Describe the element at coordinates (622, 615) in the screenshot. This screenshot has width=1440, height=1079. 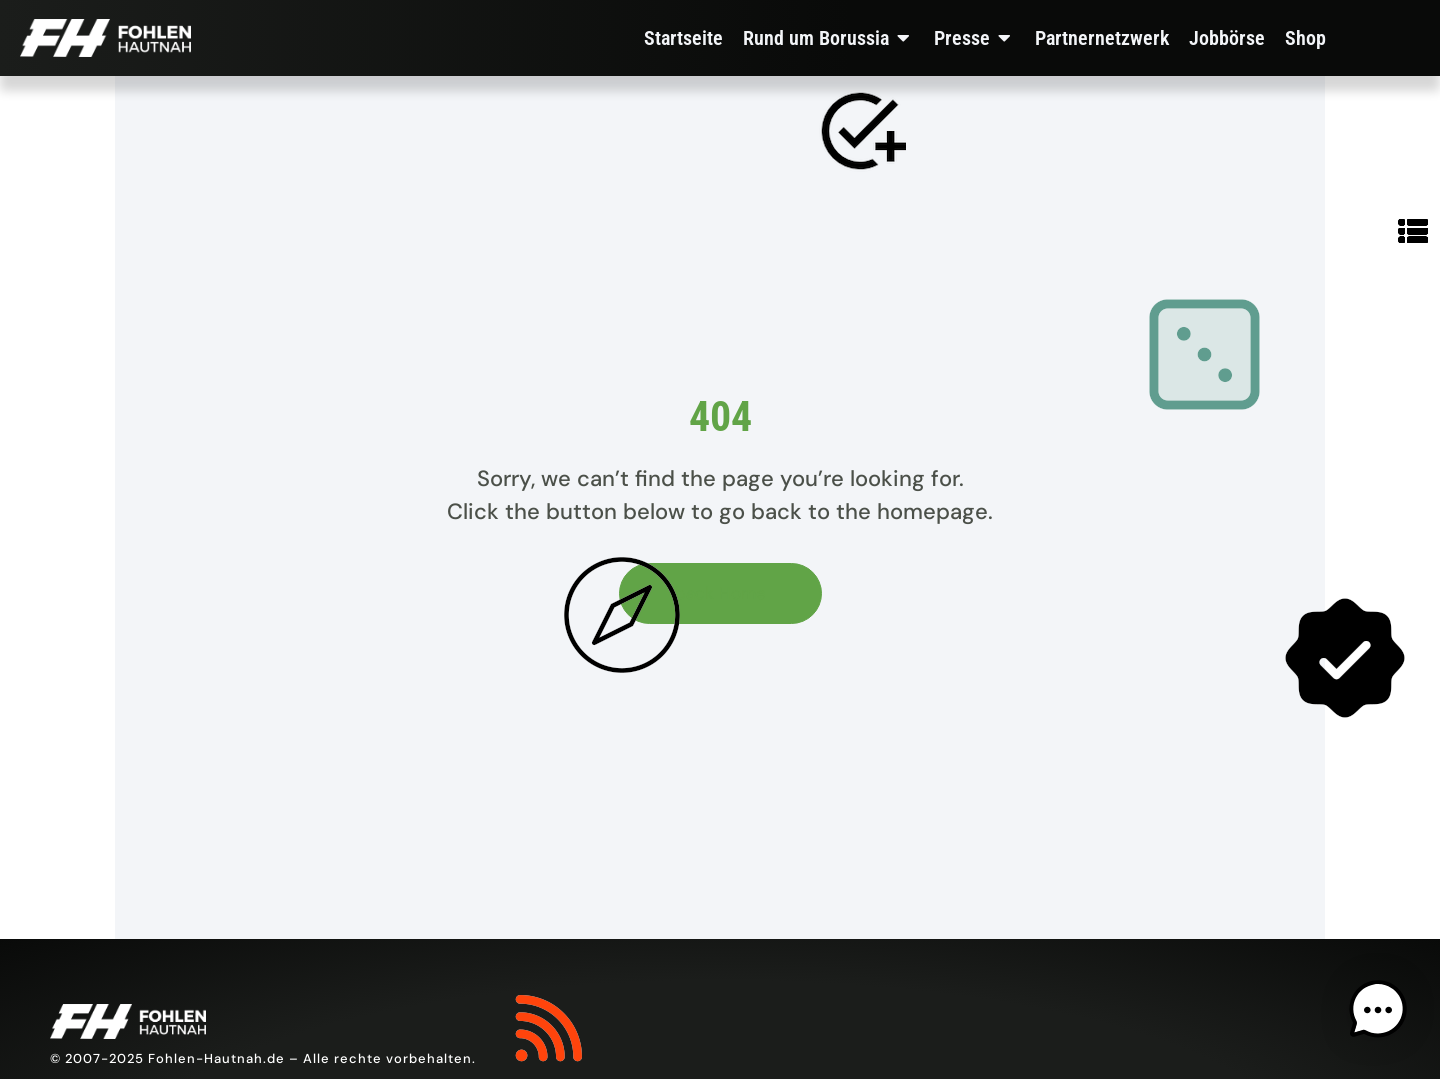
I see `access navigation or directions` at that location.